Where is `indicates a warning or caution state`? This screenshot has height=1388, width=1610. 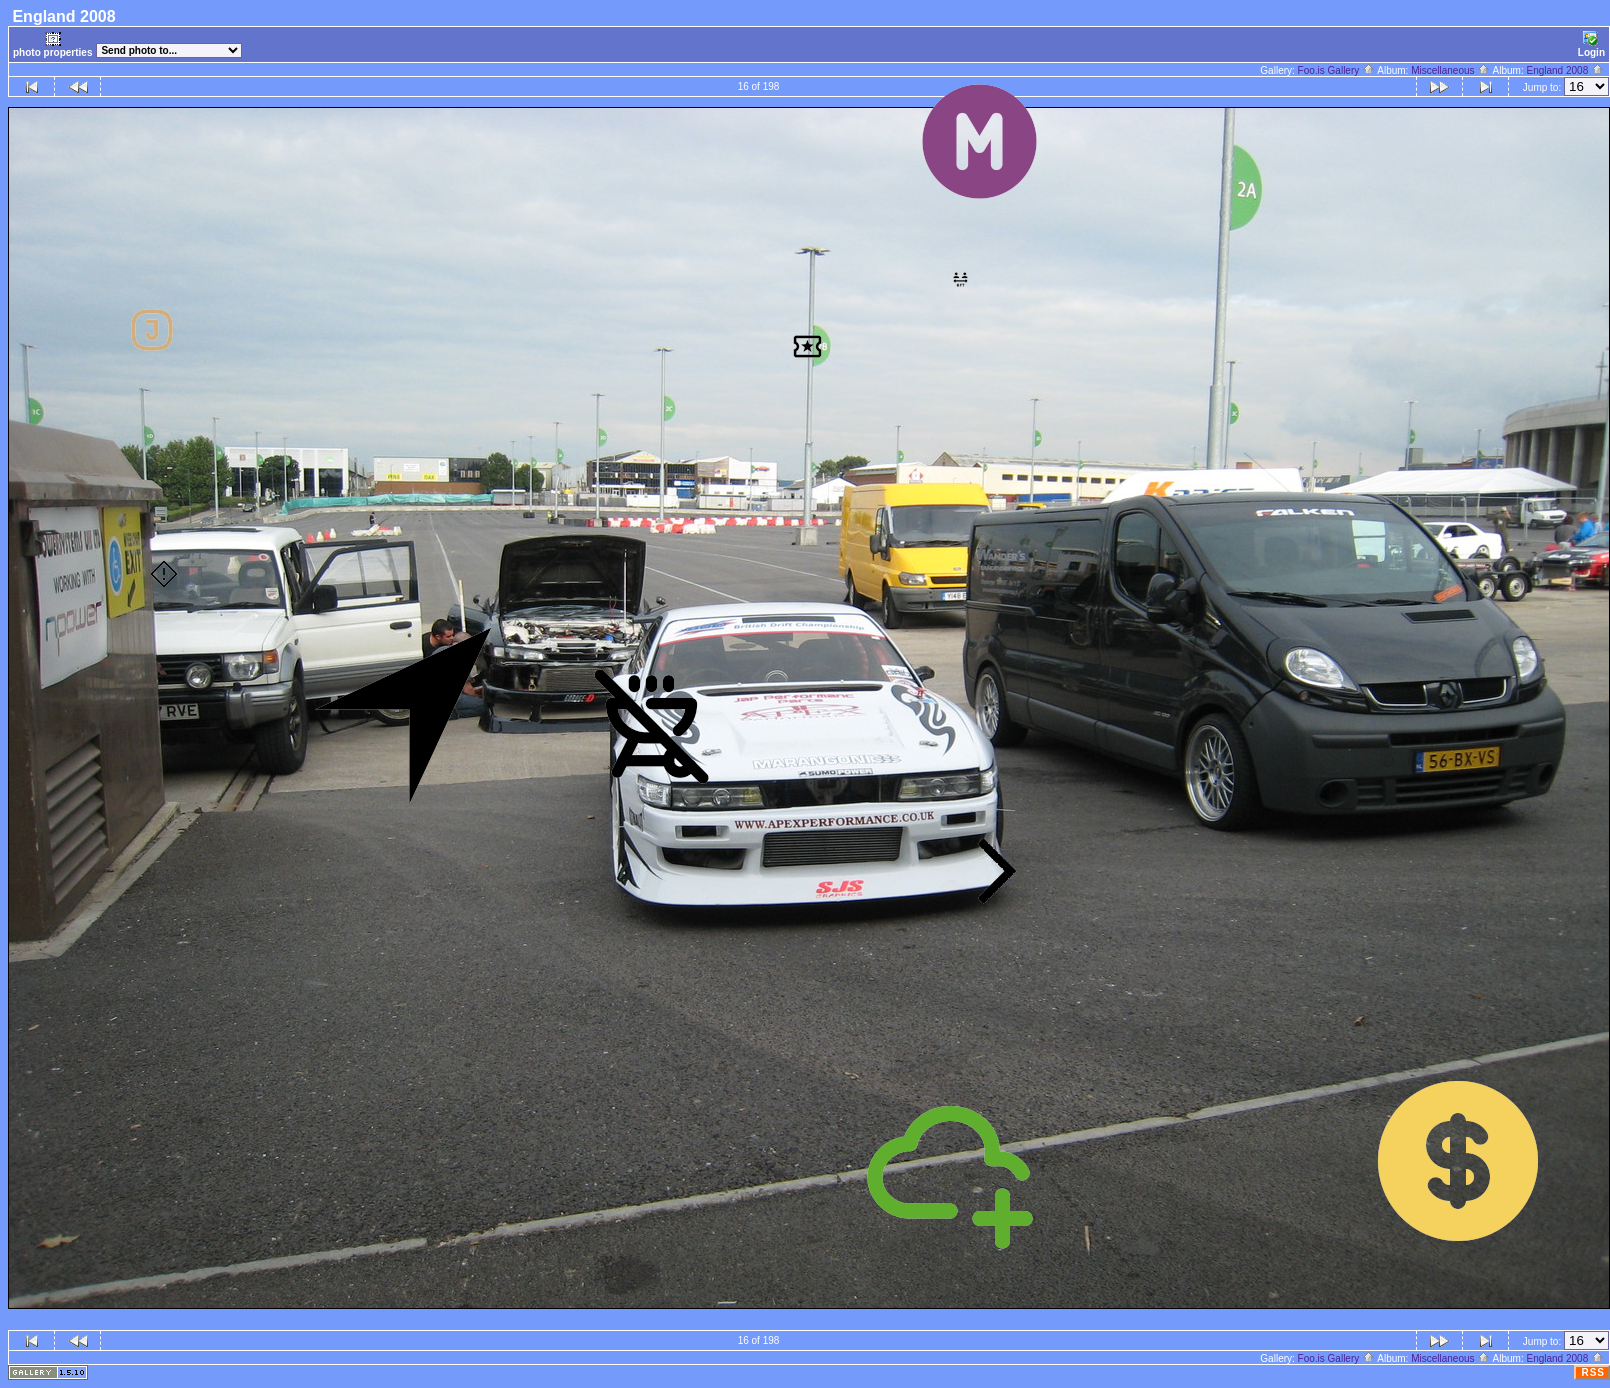
indicates a warning or caution state is located at coordinates (164, 574).